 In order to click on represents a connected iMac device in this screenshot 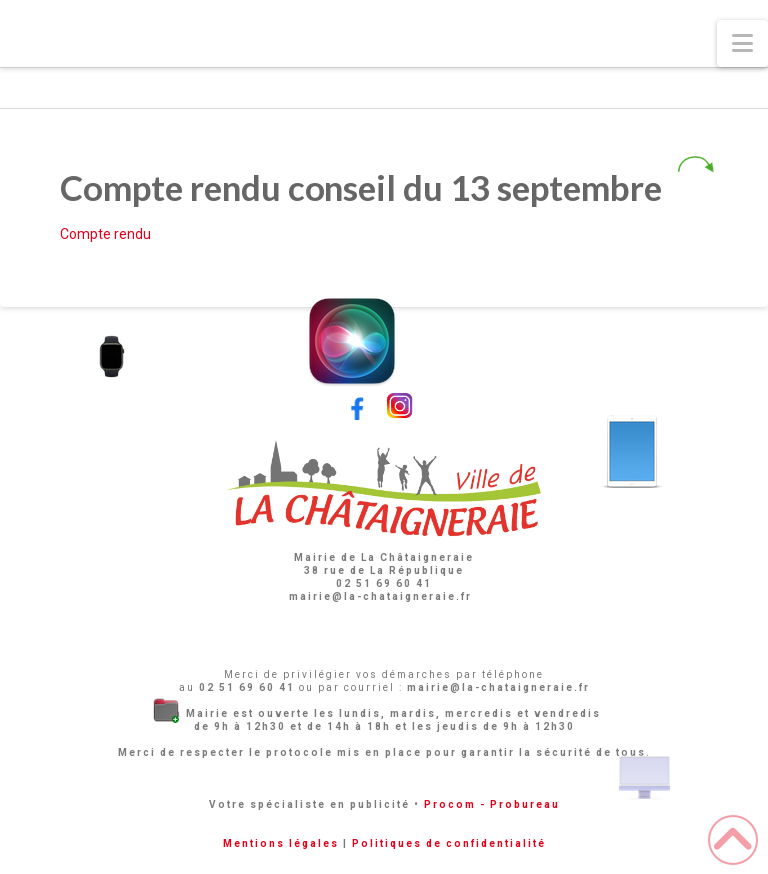, I will do `click(644, 776)`.